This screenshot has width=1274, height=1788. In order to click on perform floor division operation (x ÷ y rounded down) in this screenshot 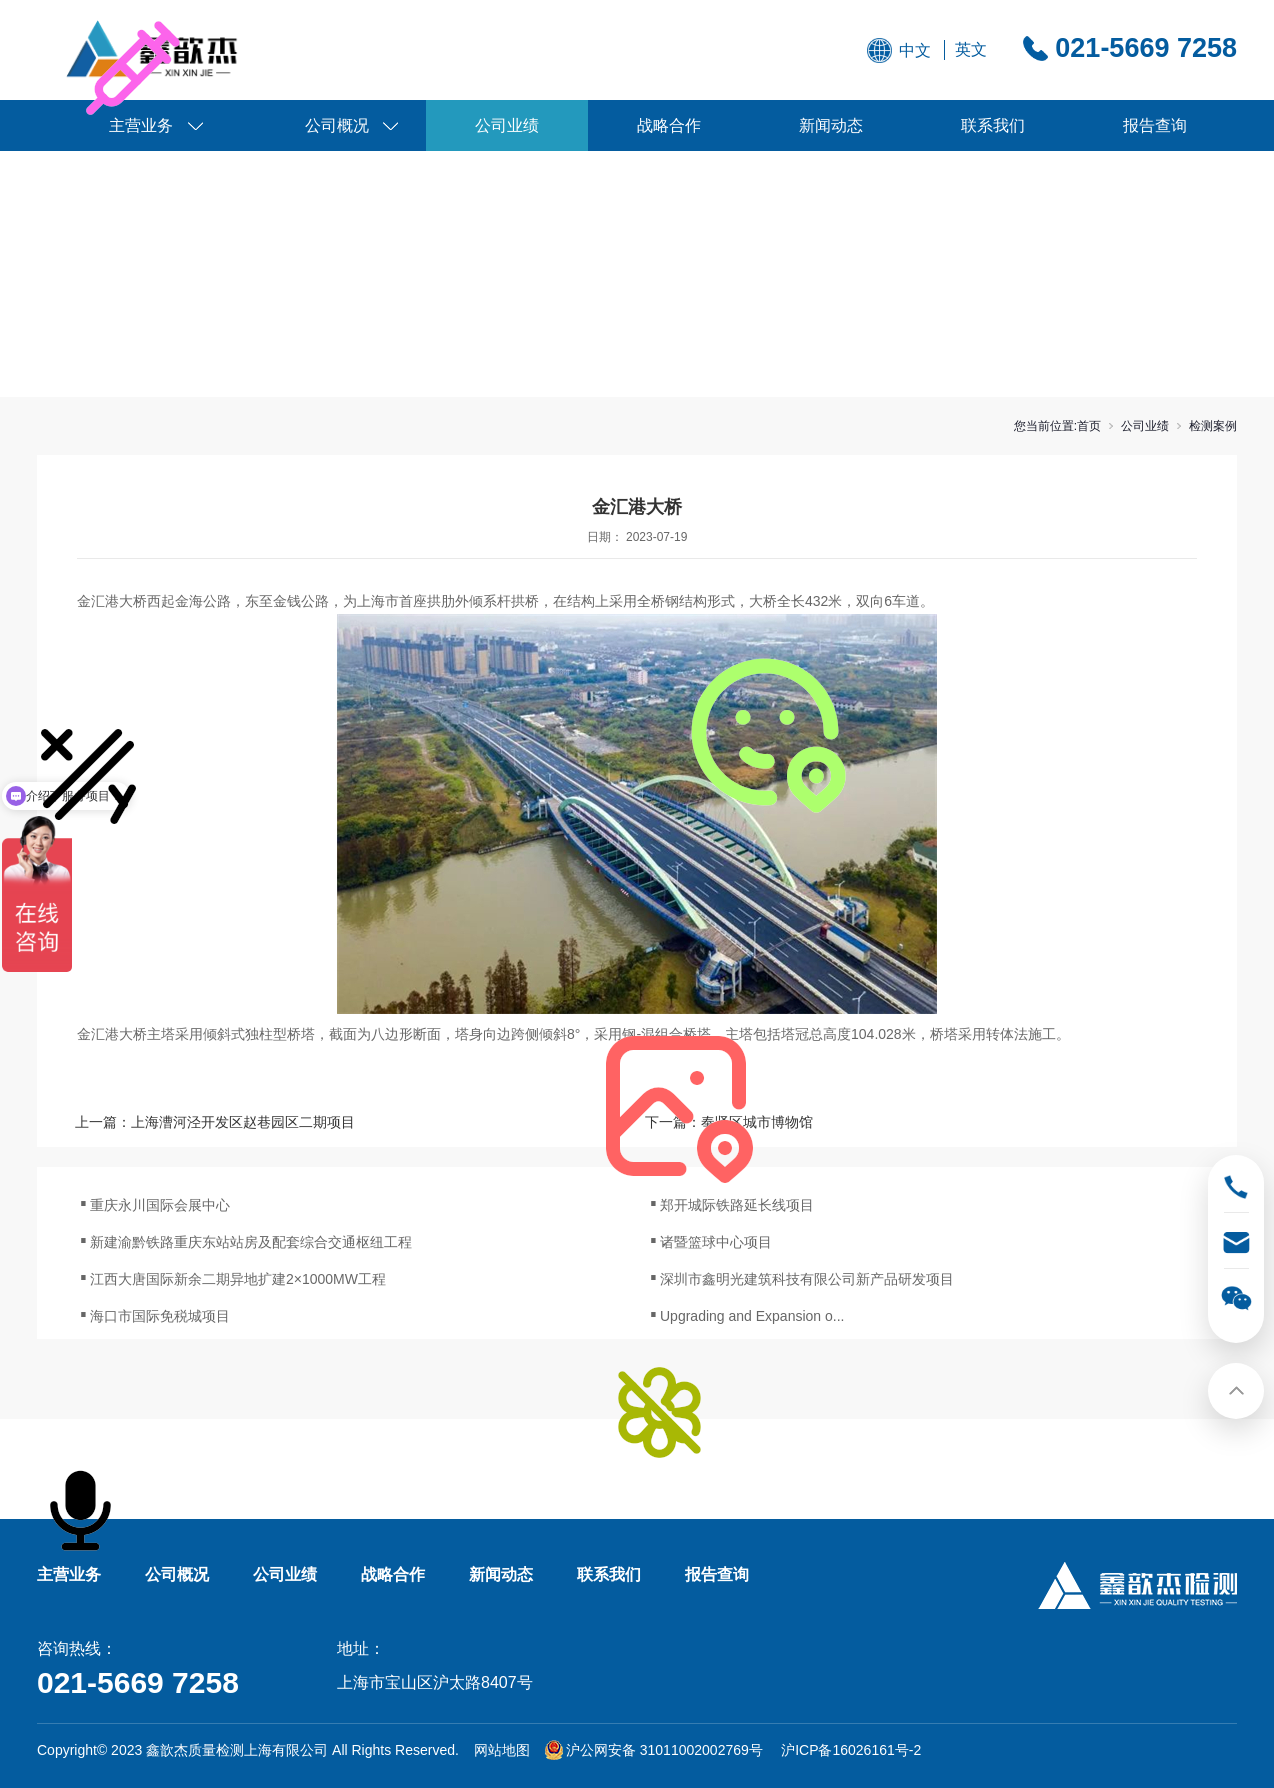, I will do `click(88, 776)`.